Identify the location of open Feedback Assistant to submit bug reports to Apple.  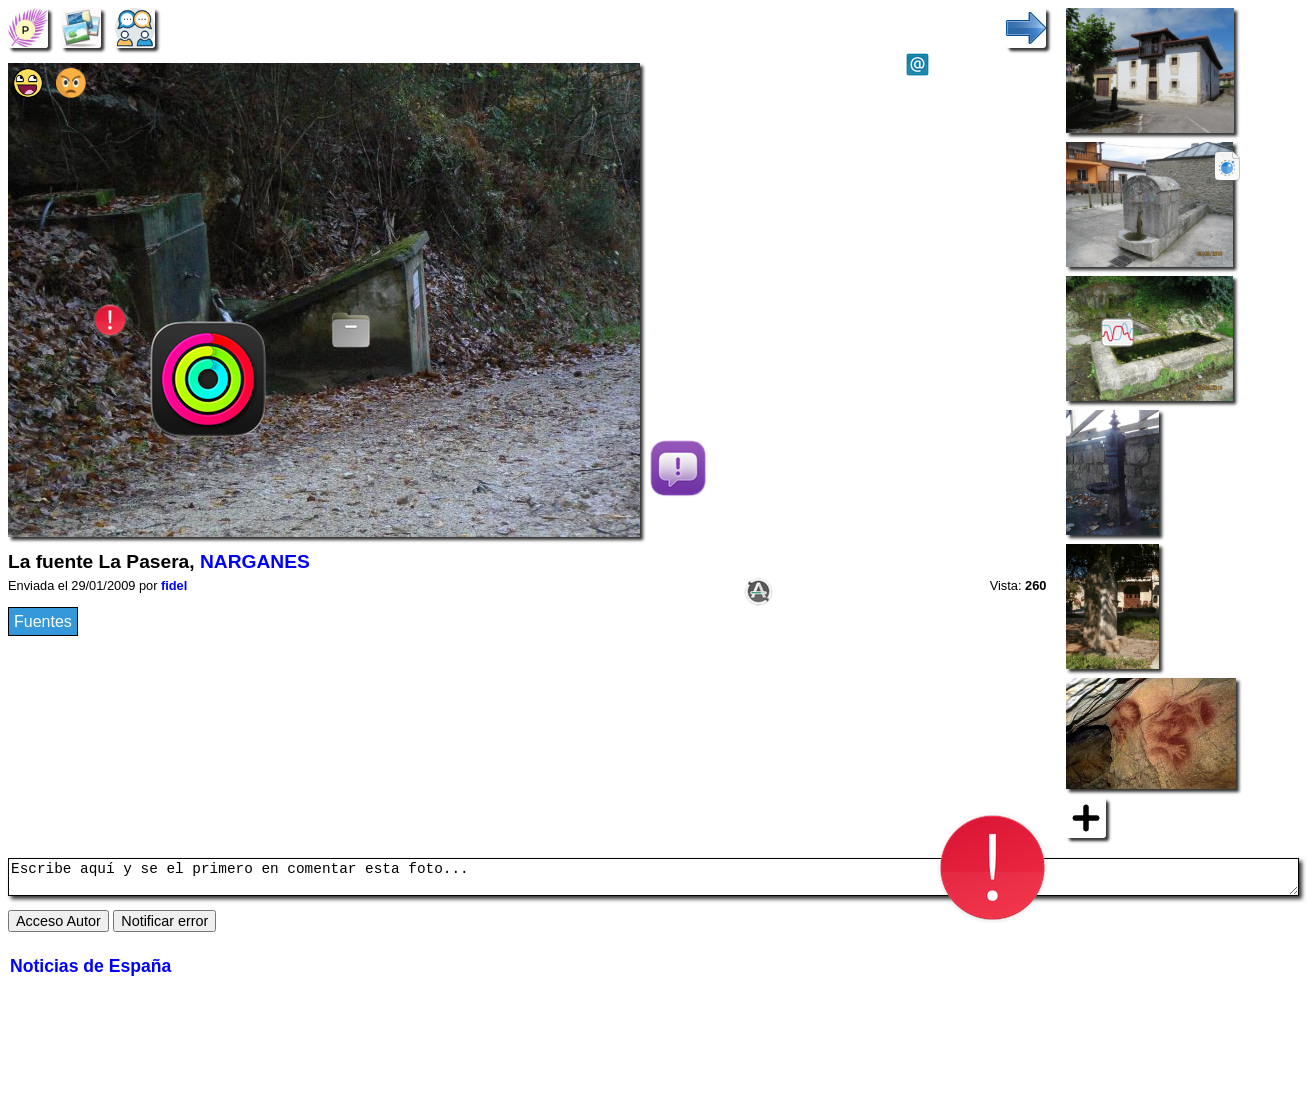
(678, 468).